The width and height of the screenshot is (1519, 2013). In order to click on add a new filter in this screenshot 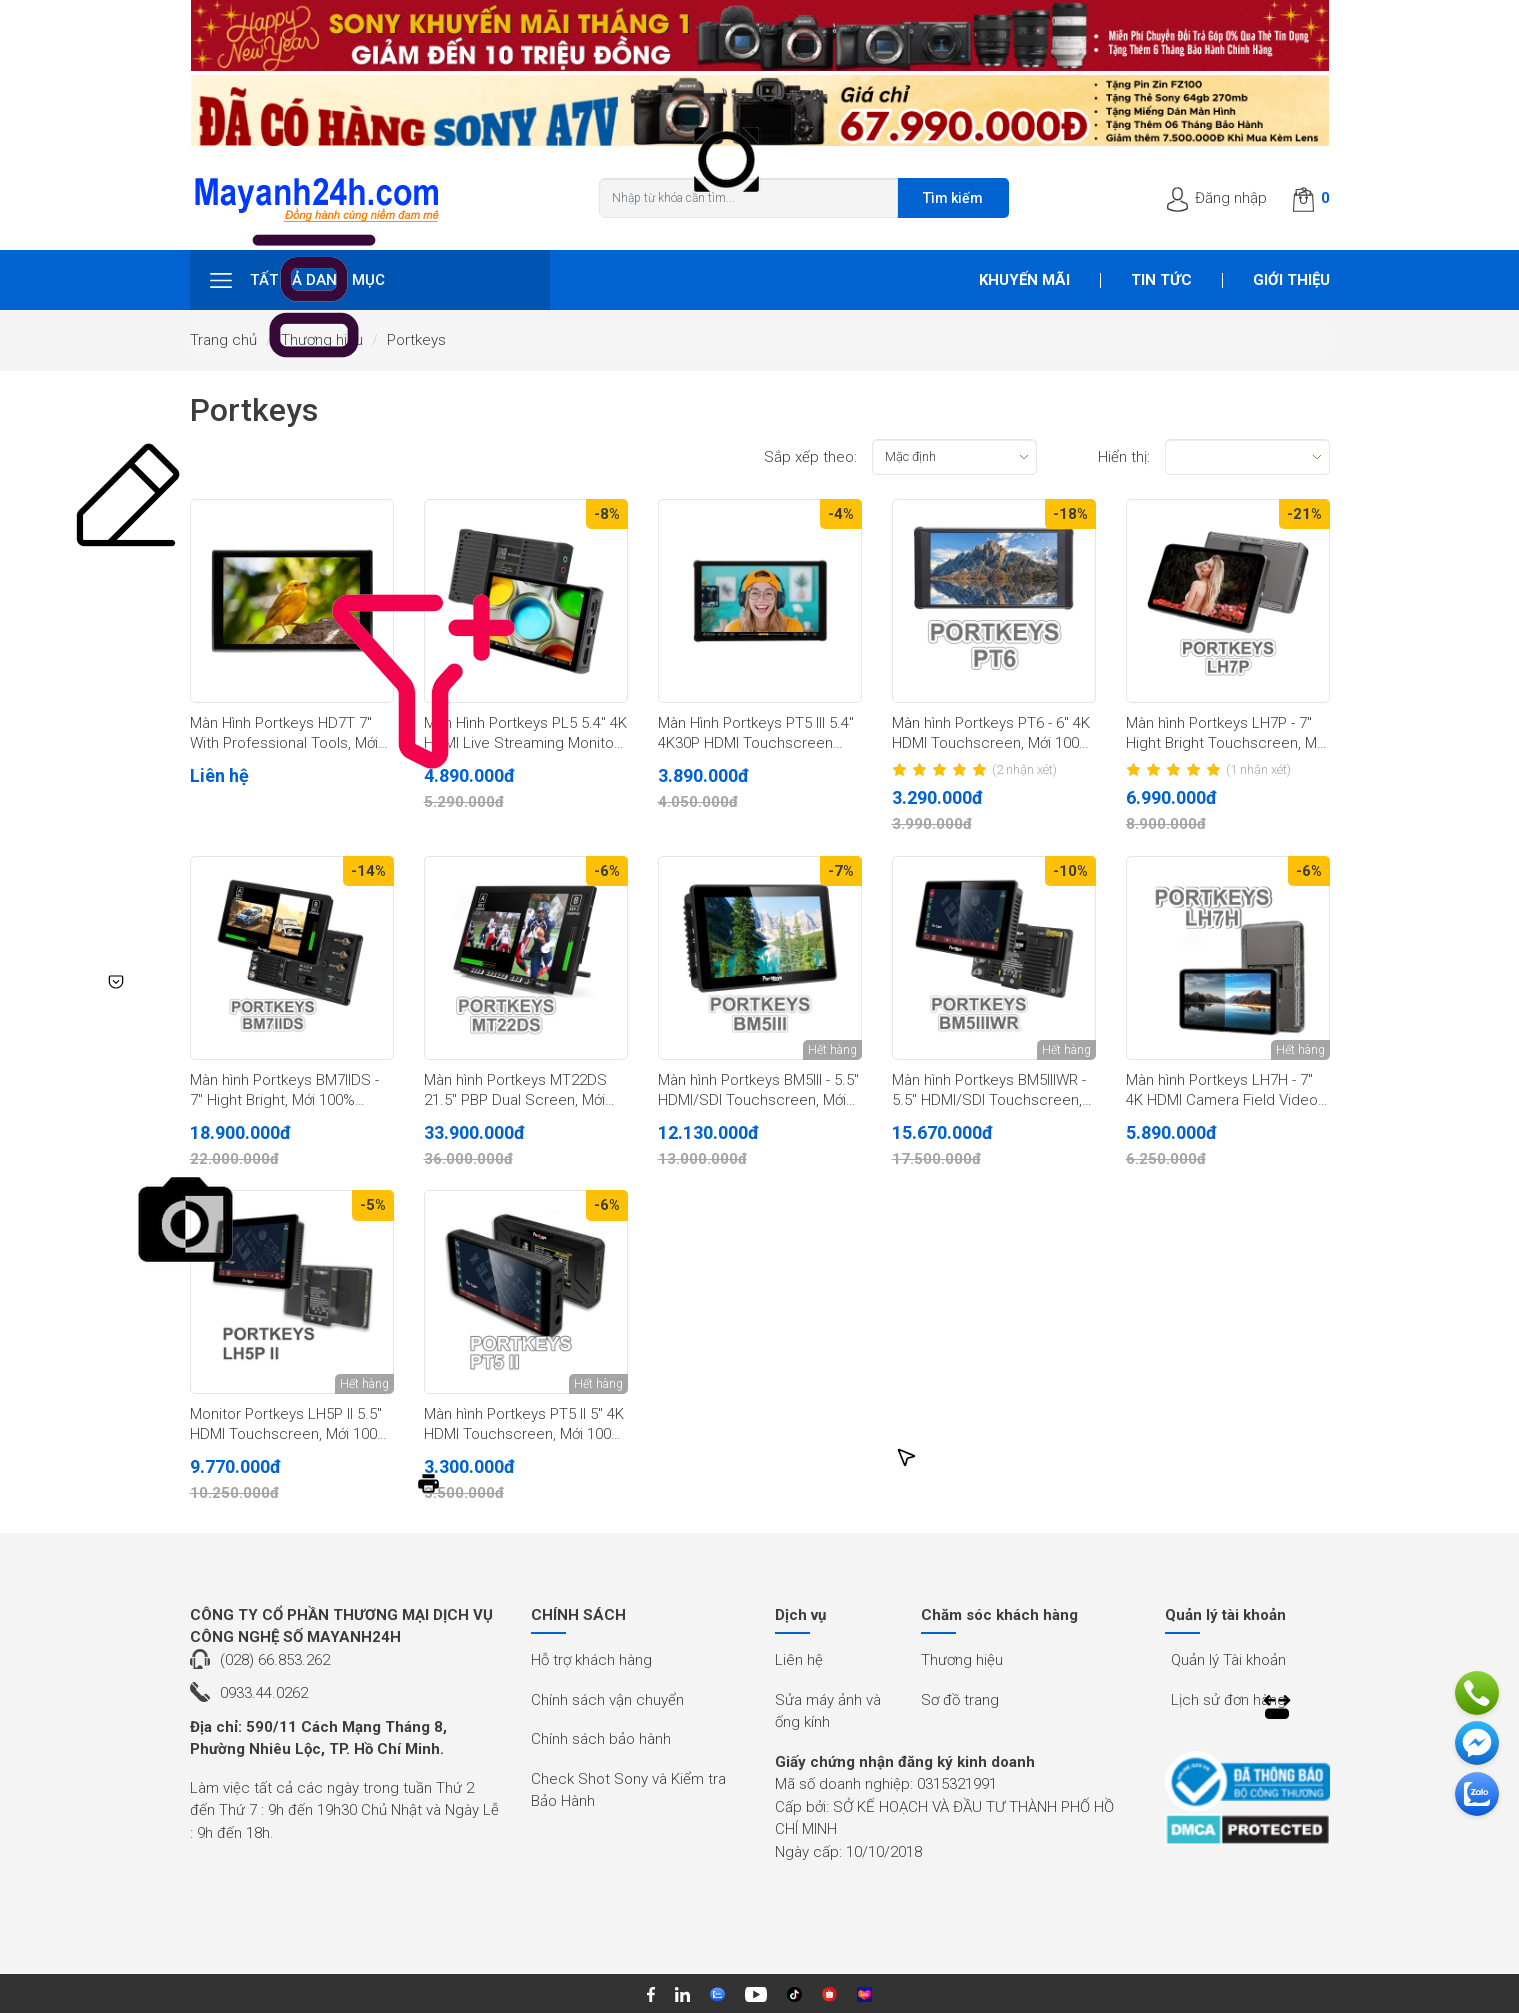, I will do `click(423, 677)`.